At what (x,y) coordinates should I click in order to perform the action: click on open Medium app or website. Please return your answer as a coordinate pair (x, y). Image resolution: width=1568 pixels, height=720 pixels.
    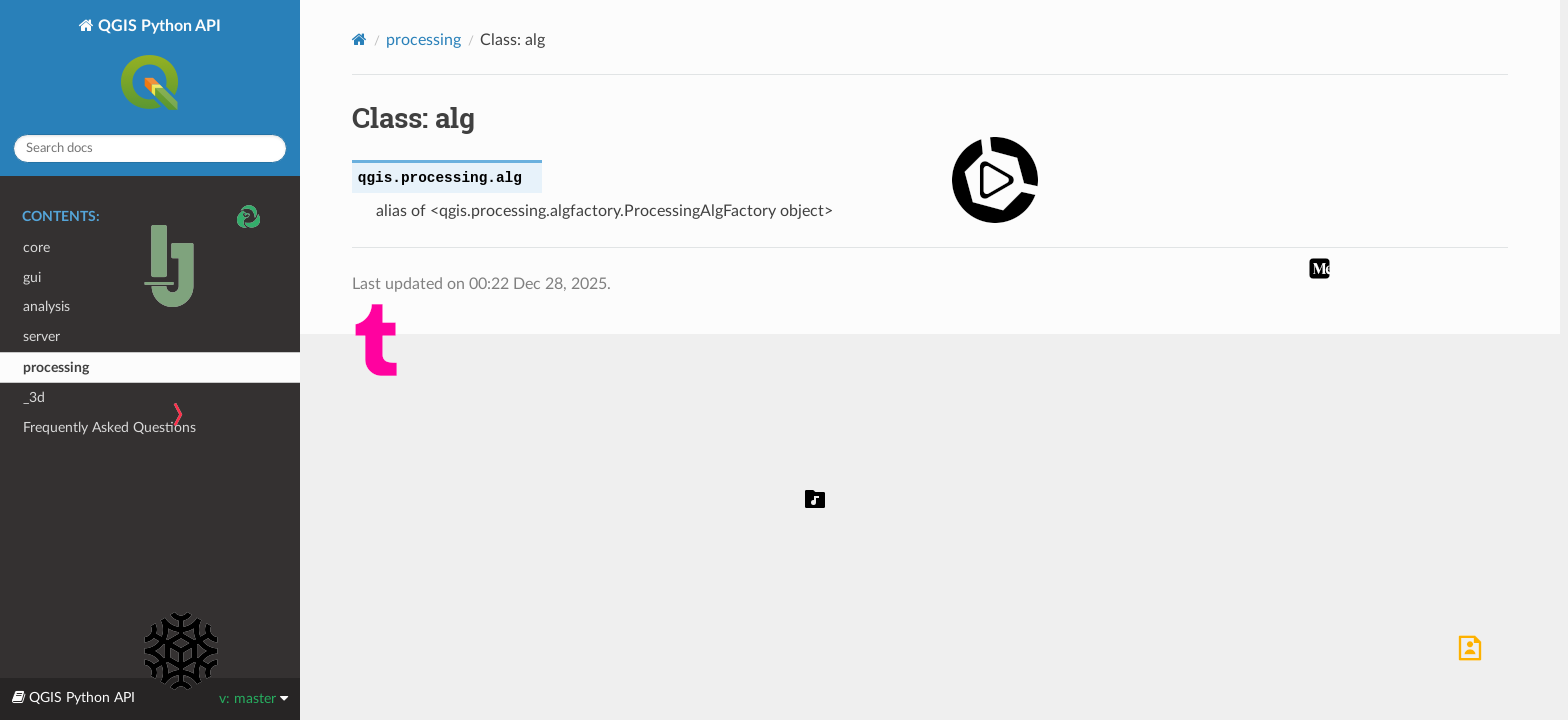
    Looking at the image, I should click on (1319, 268).